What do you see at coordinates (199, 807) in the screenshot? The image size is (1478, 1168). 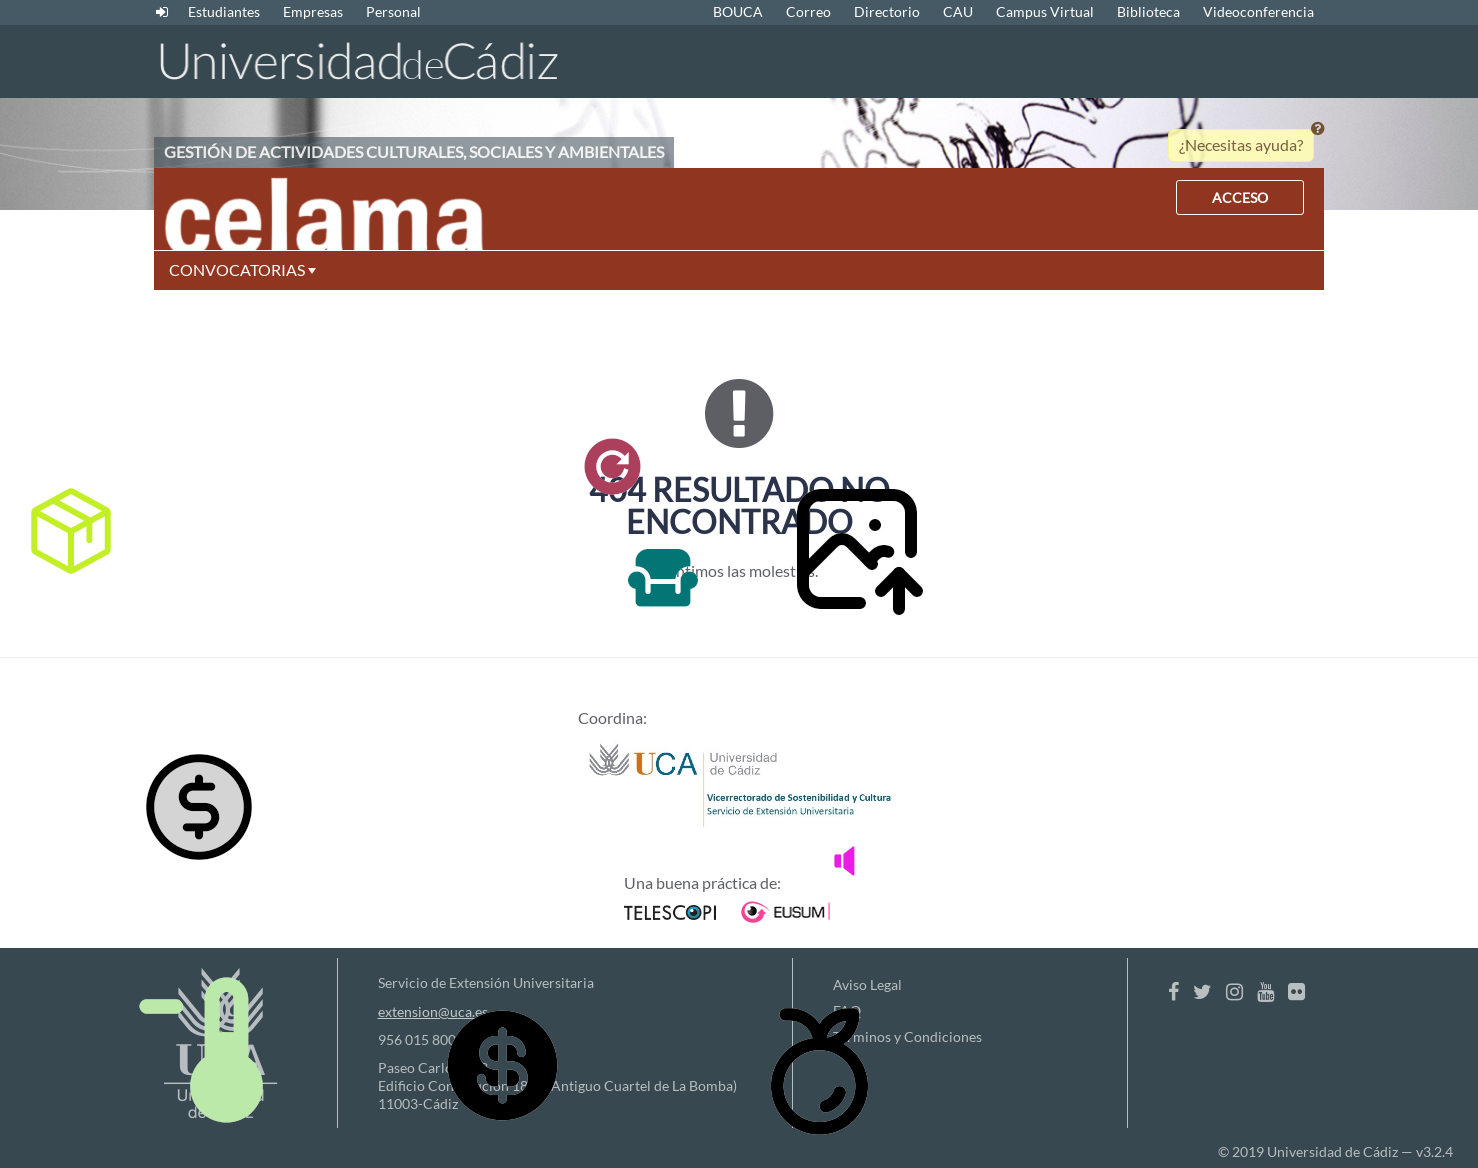 I see `view account balance or financial summary` at bounding box center [199, 807].